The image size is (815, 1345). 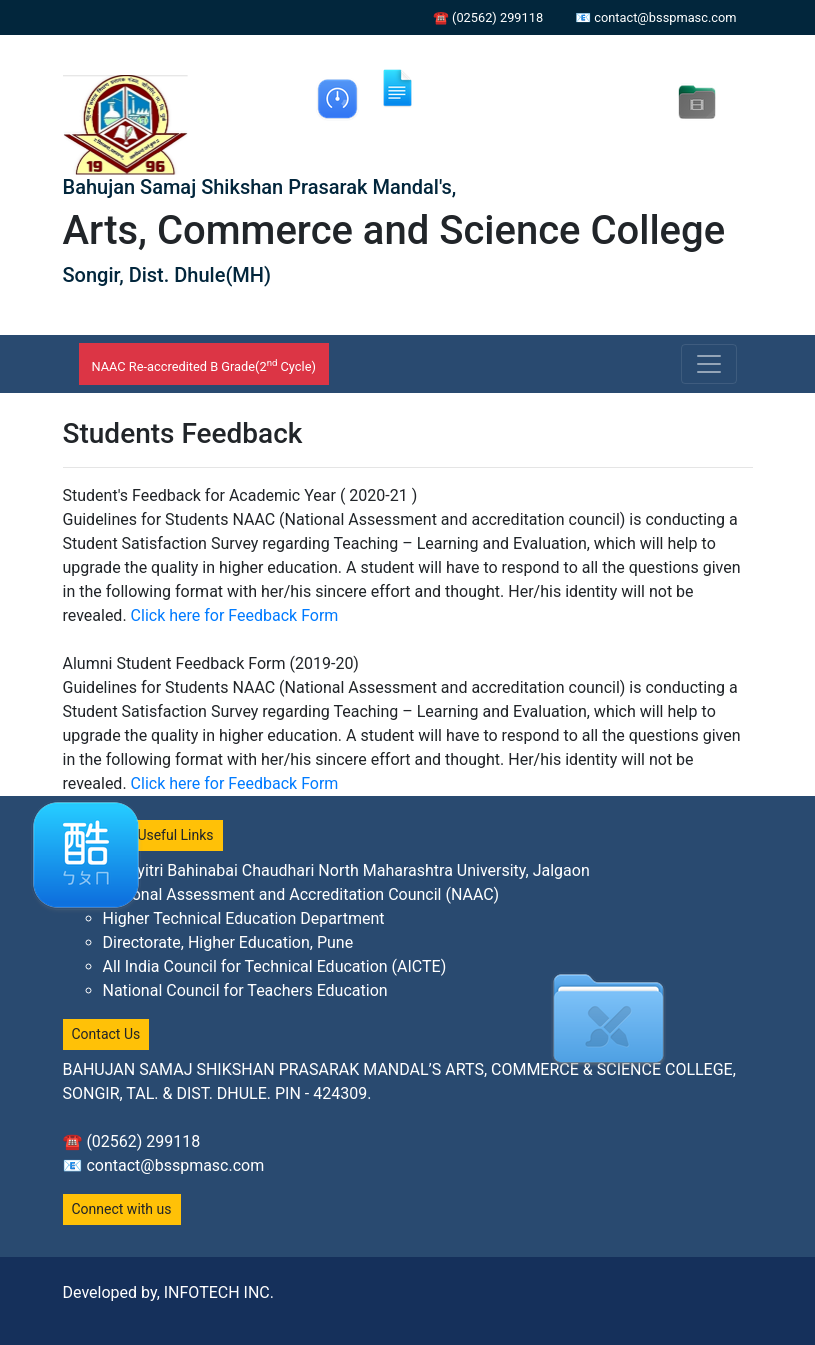 I want to click on open graphics or design files folder, so click(x=608, y=1018).